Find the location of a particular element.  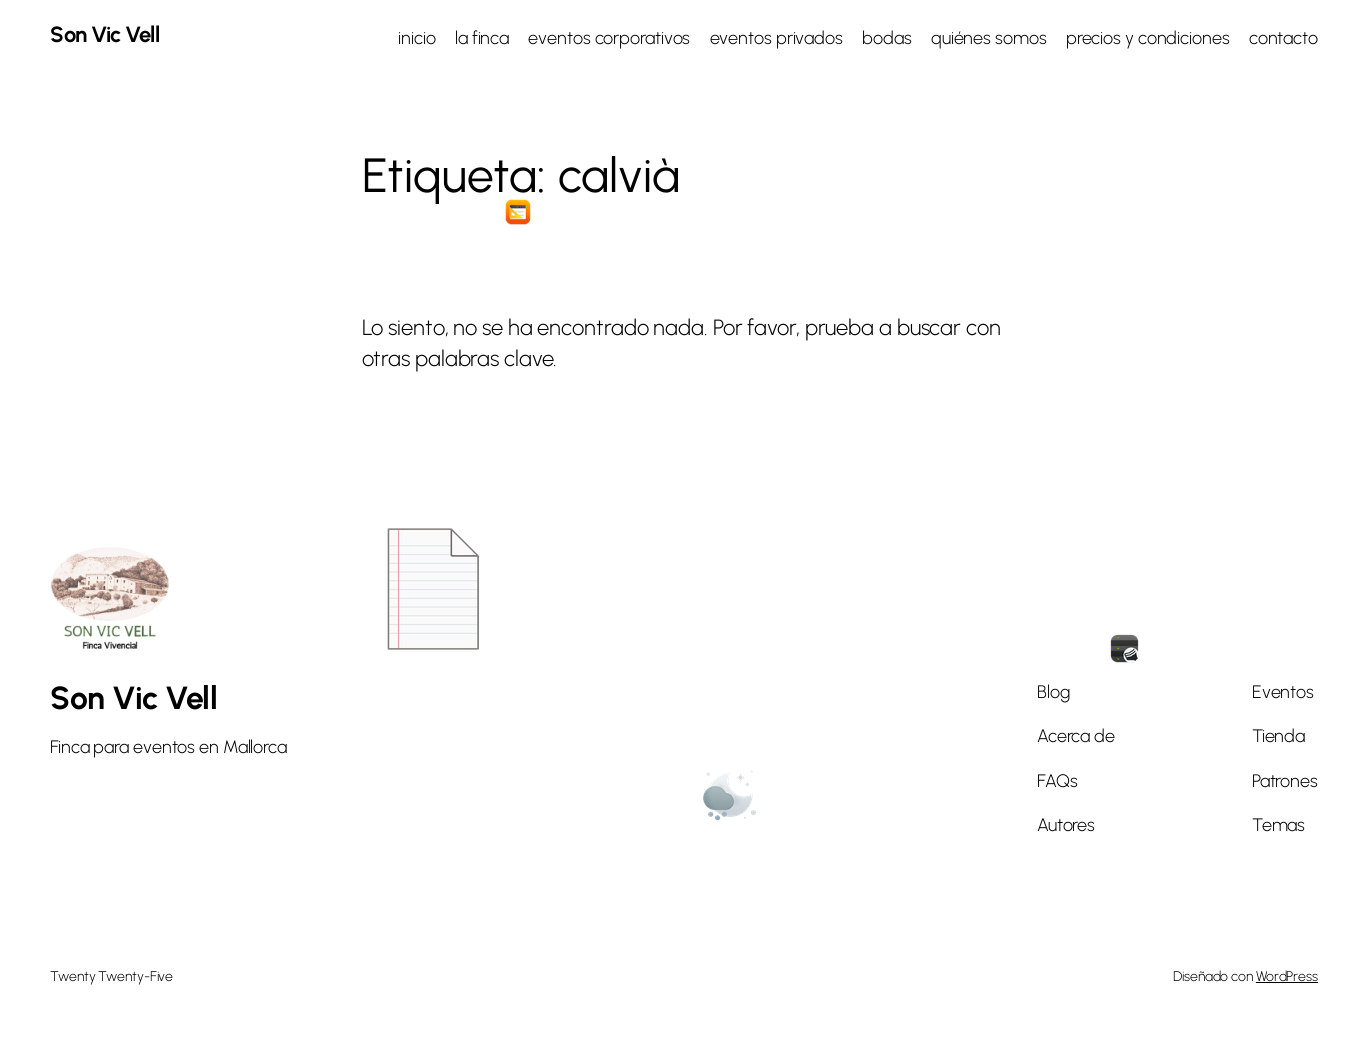

open Cambalache GTK UI designer app is located at coordinates (518, 212).